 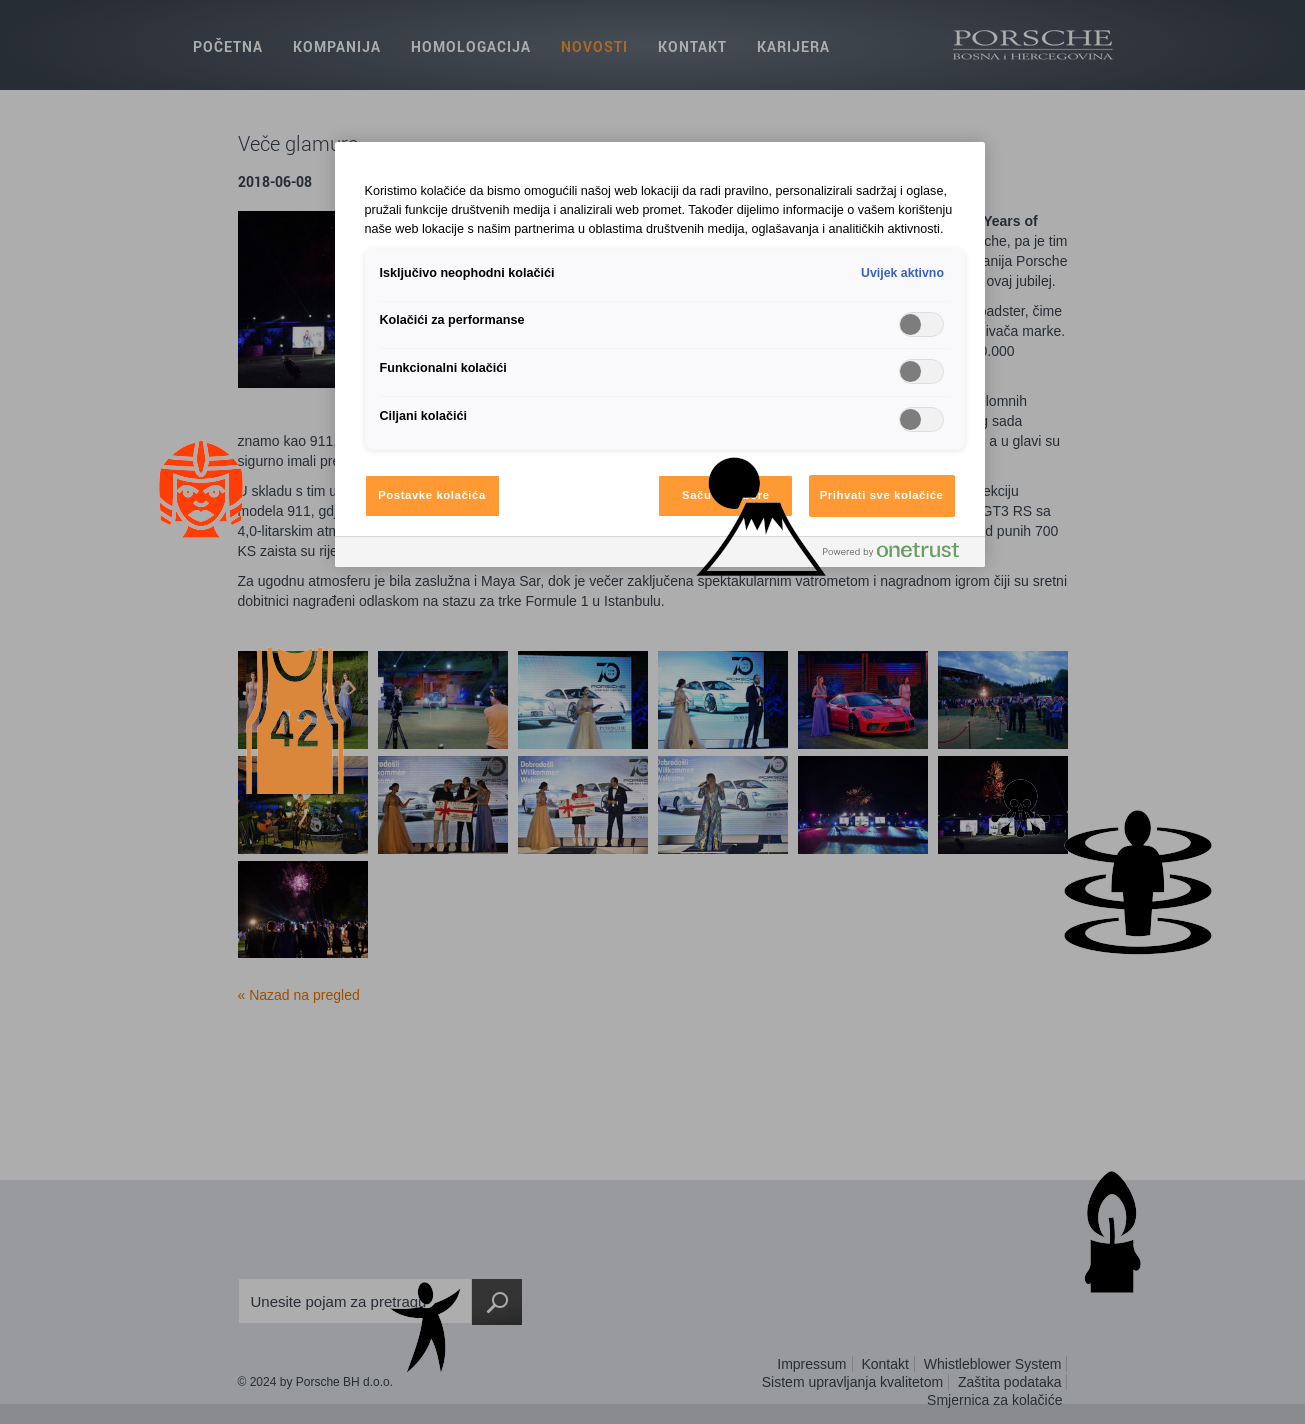 I want to click on view team roster or player information, so click(x=295, y=720).